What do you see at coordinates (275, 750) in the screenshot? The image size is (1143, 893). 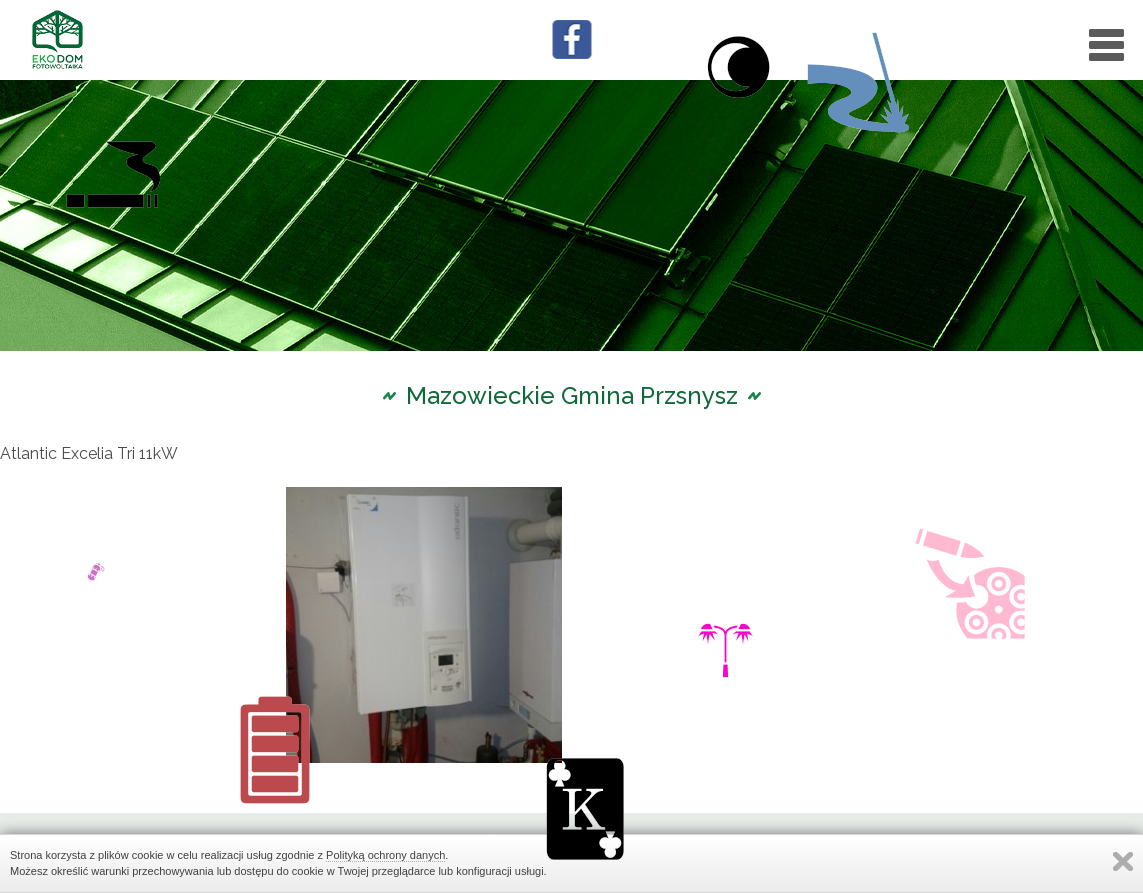 I see `indicates full battery charge` at bounding box center [275, 750].